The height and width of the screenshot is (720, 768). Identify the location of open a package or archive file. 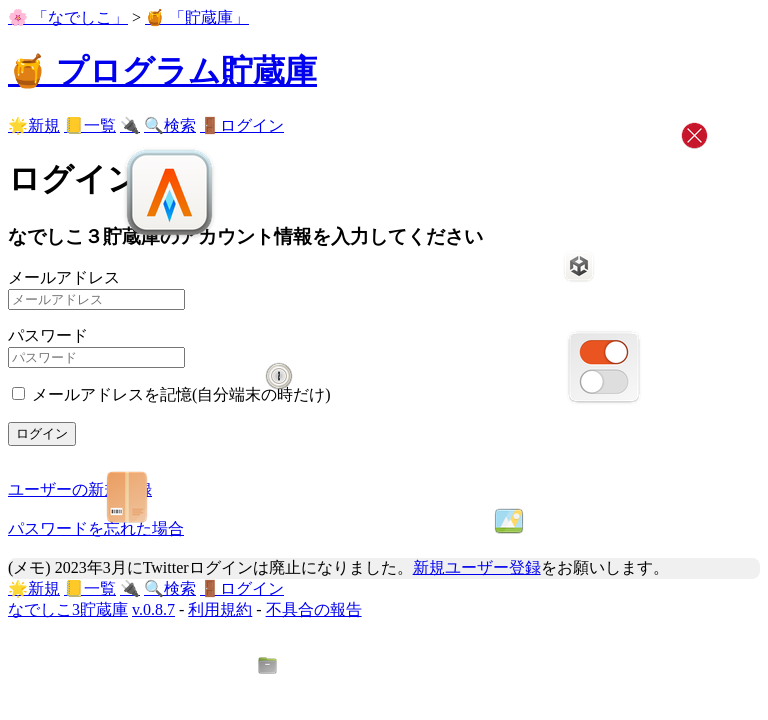
(127, 497).